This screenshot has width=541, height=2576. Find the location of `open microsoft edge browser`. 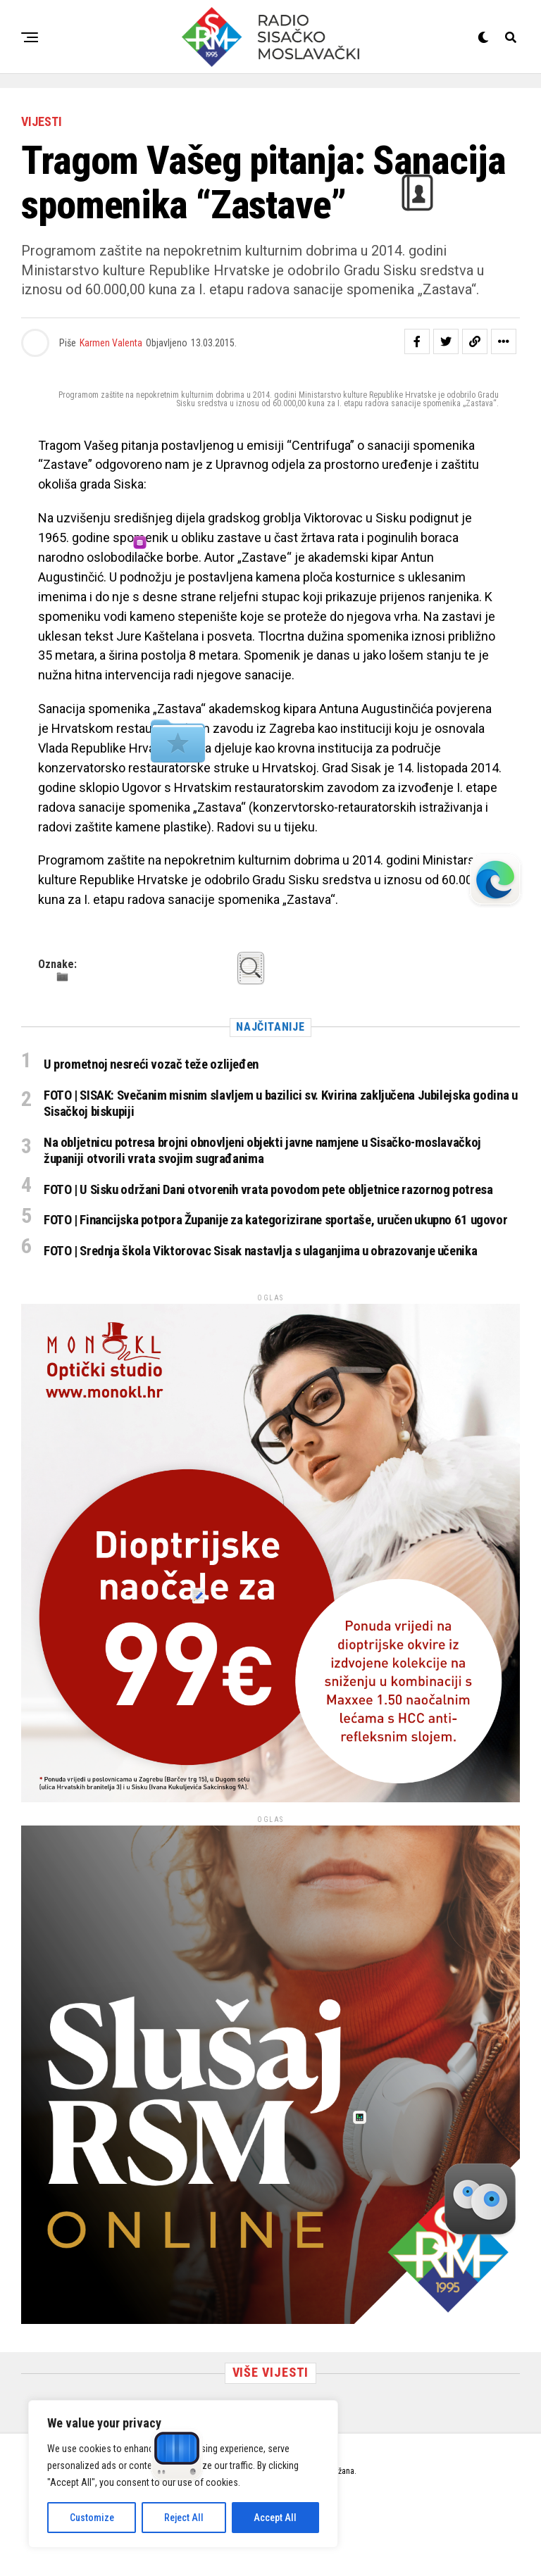

open microsoft edge browser is located at coordinates (495, 879).